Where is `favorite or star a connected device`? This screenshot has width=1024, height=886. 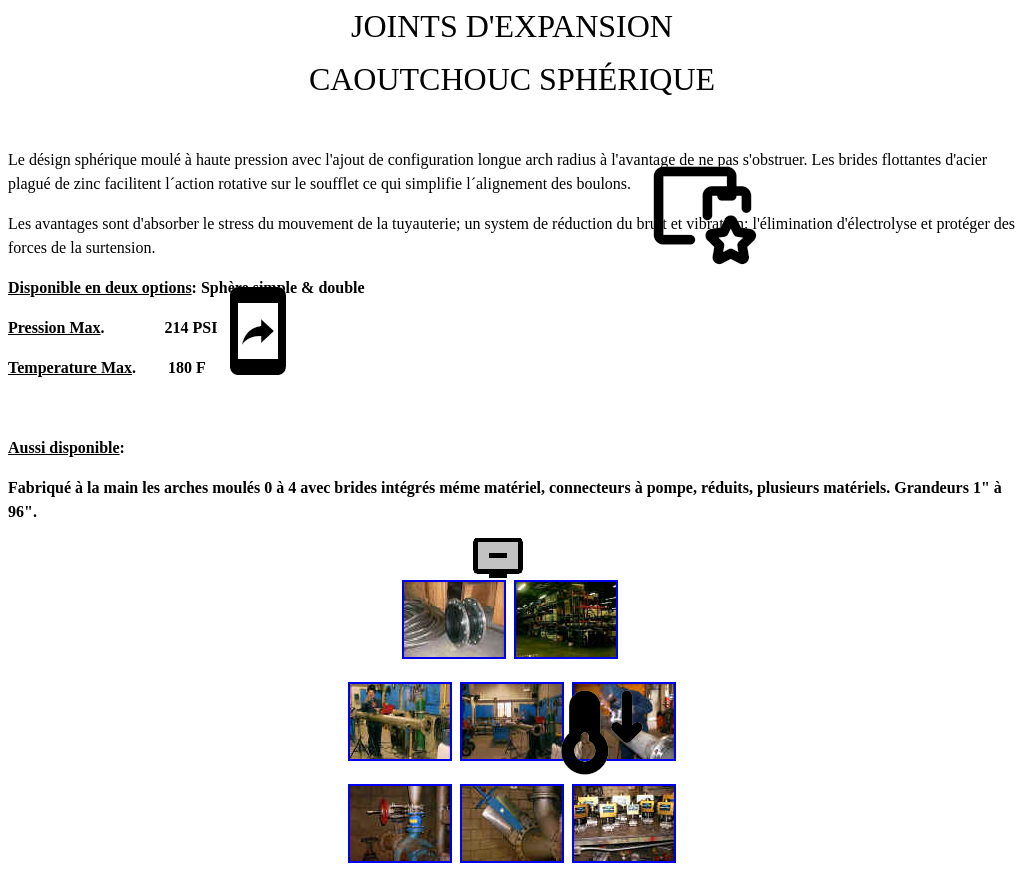 favorite or star a connected device is located at coordinates (702, 210).